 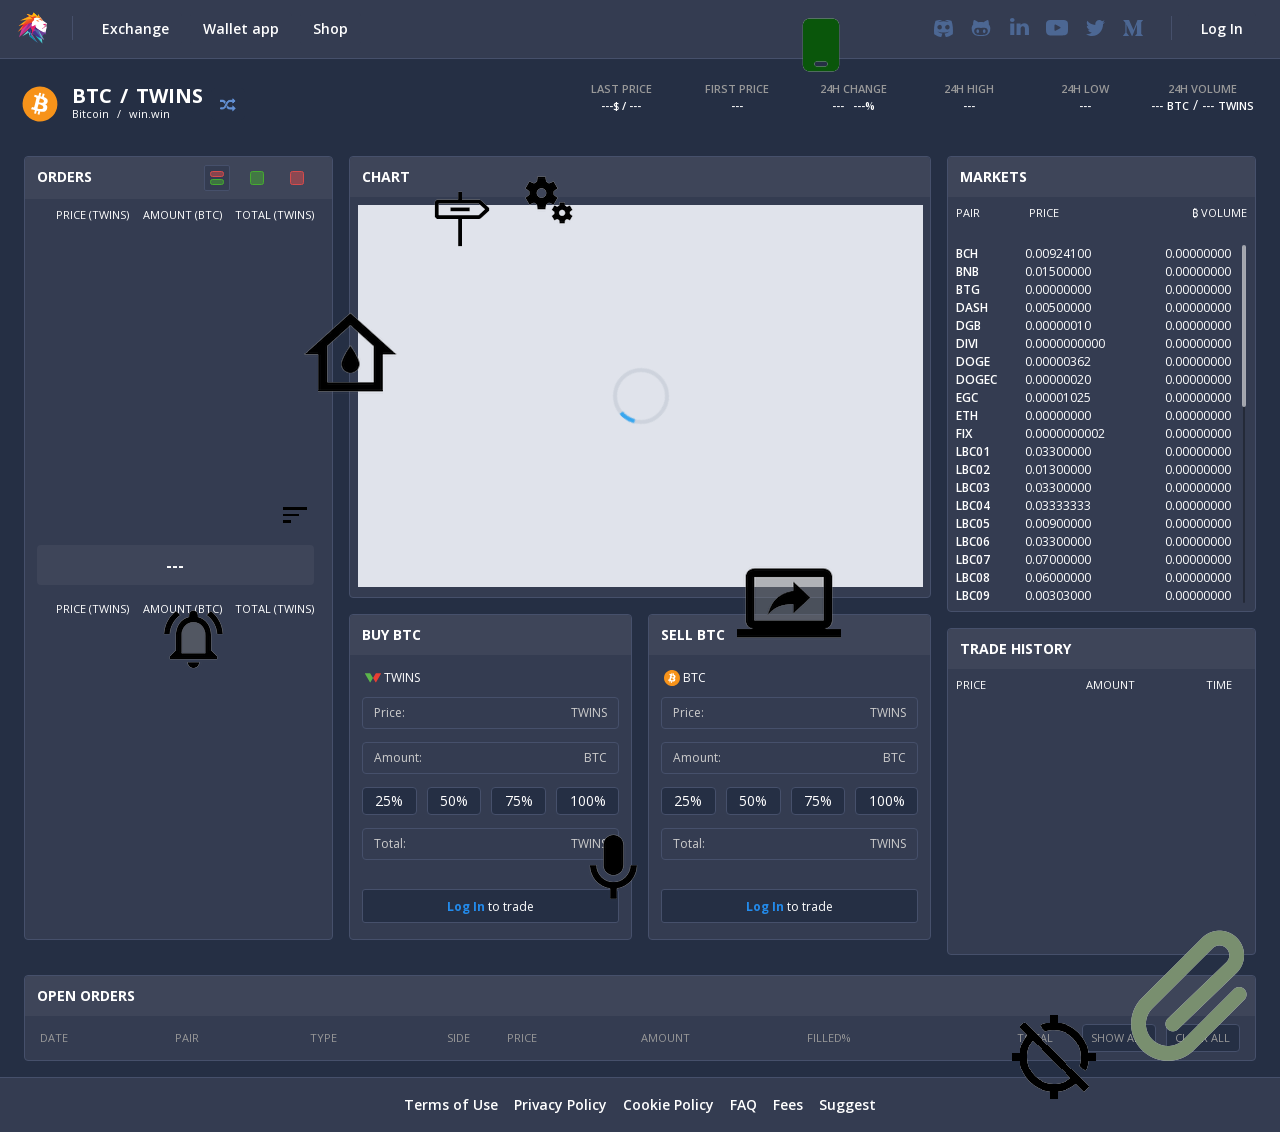 What do you see at coordinates (295, 515) in the screenshot?
I see `sort list items by criteria` at bounding box center [295, 515].